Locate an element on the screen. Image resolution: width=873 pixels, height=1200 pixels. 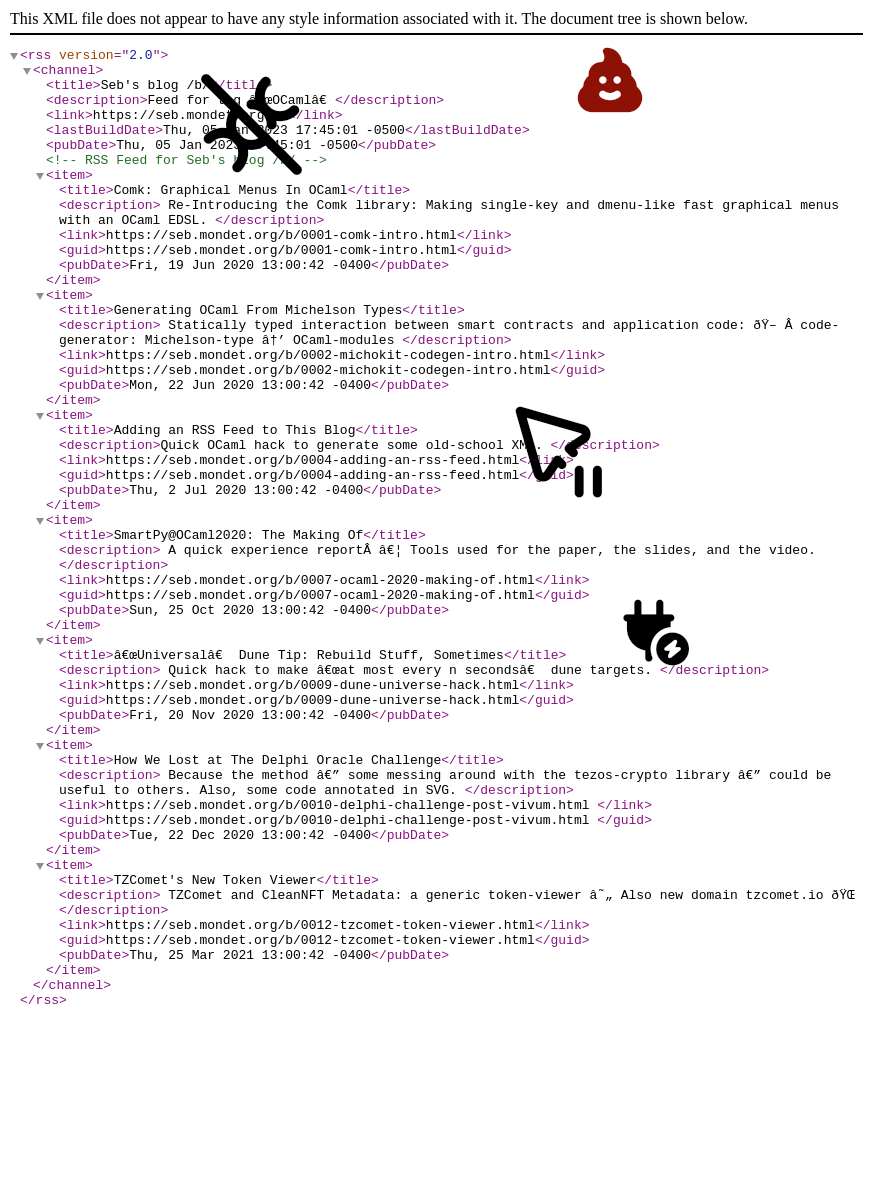
indicates active power connection or charging is located at coordinates (652, 632).